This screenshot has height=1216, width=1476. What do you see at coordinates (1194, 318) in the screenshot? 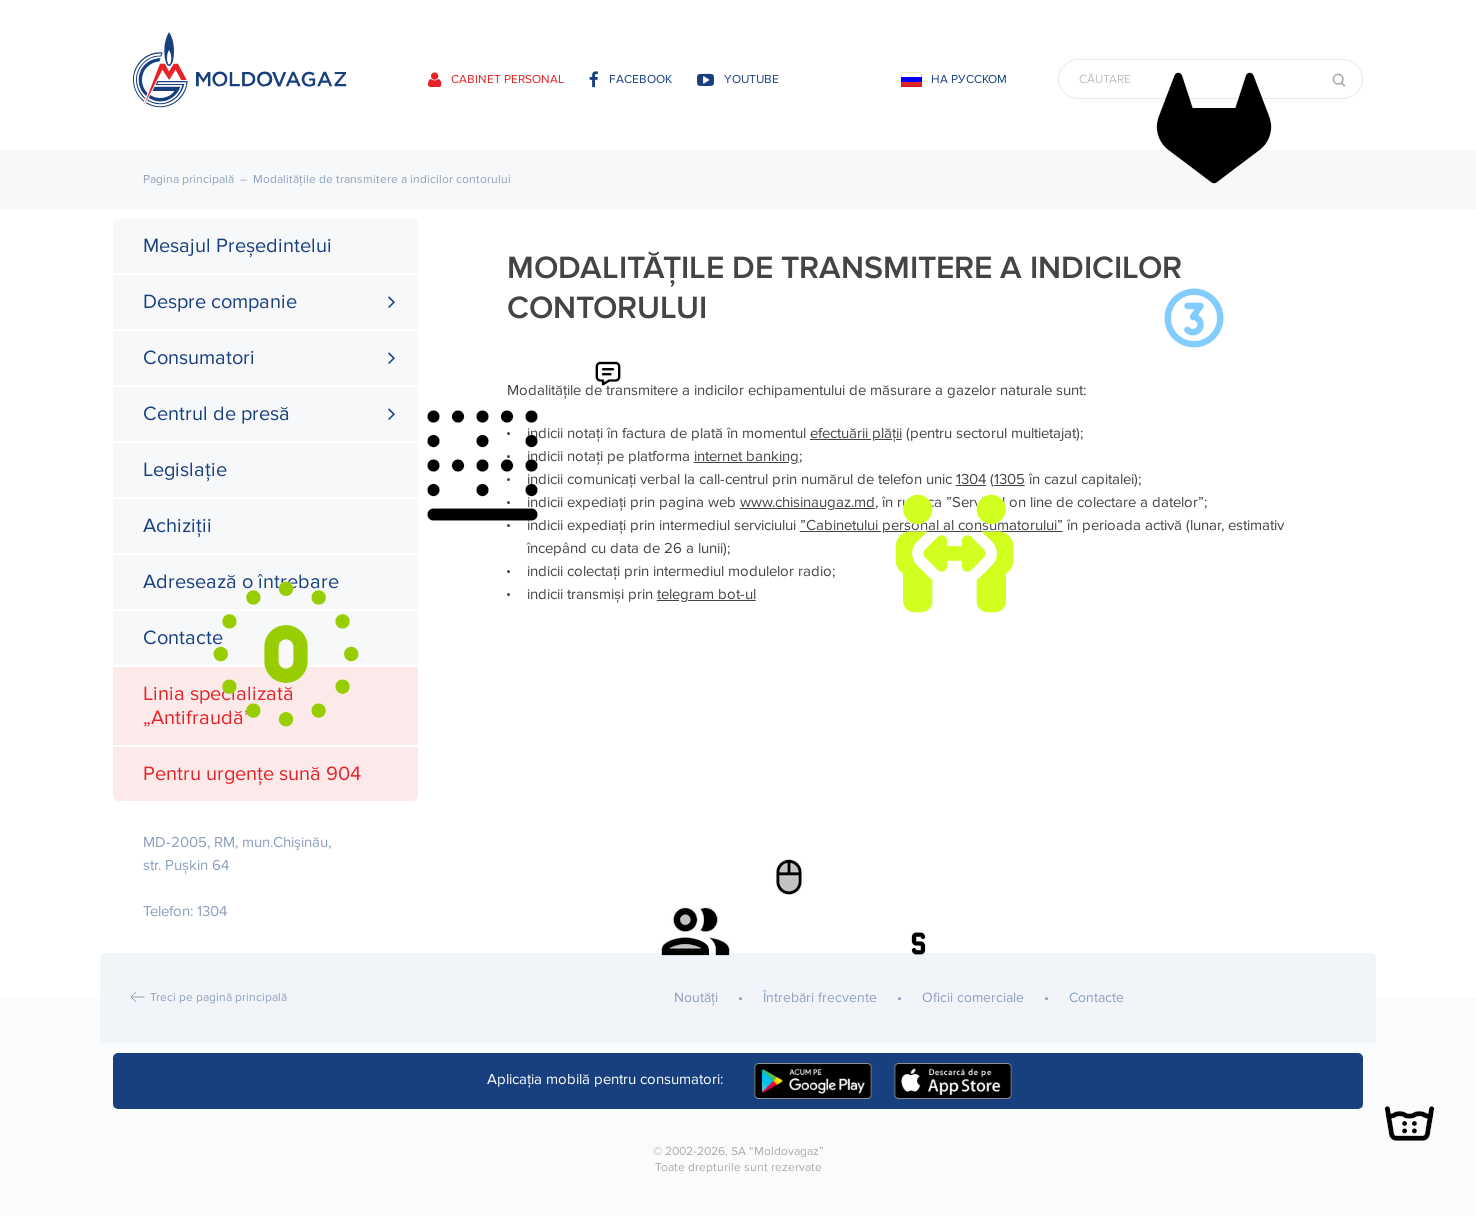
I see `indicates step three in a multi-step process` at bounding box center [1194, 318].